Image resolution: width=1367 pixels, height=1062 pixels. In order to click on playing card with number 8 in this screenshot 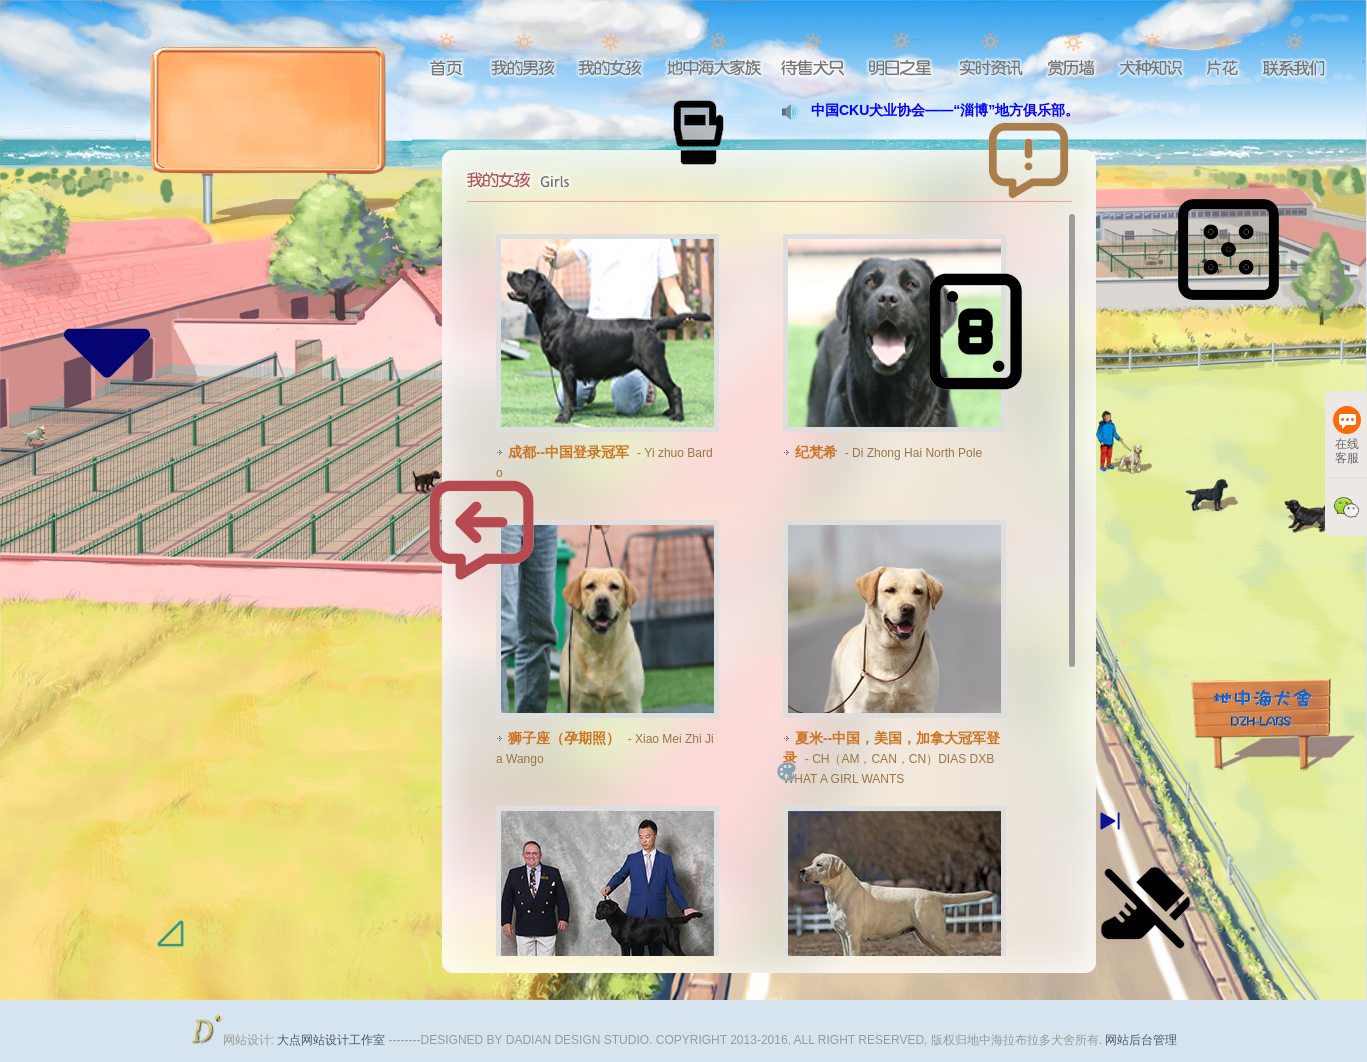, I will do `click(975, 331)`.